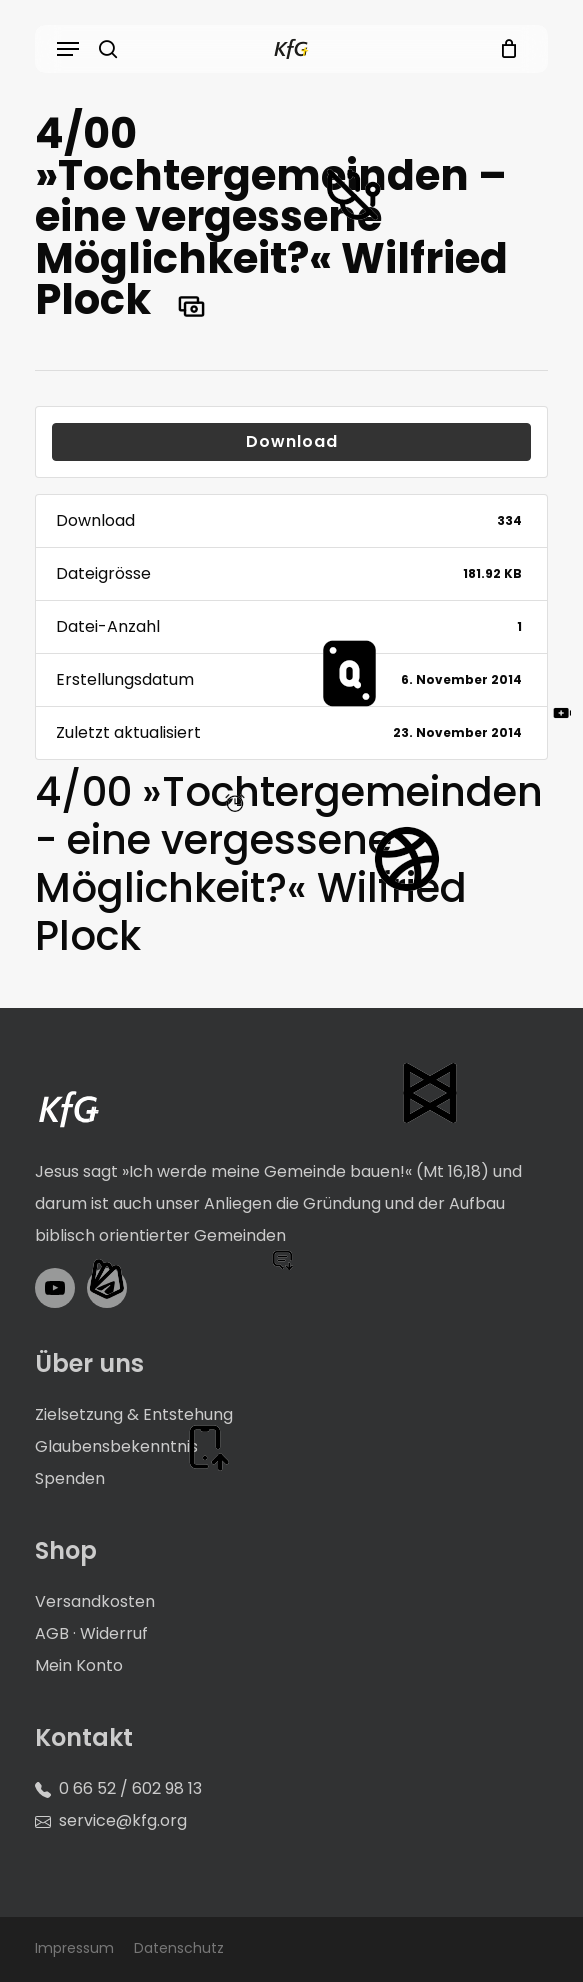  What do you see at coordinates (235, 803) in the screenshot?
I see `set or manage alarms` at bounding box center [235, 803].